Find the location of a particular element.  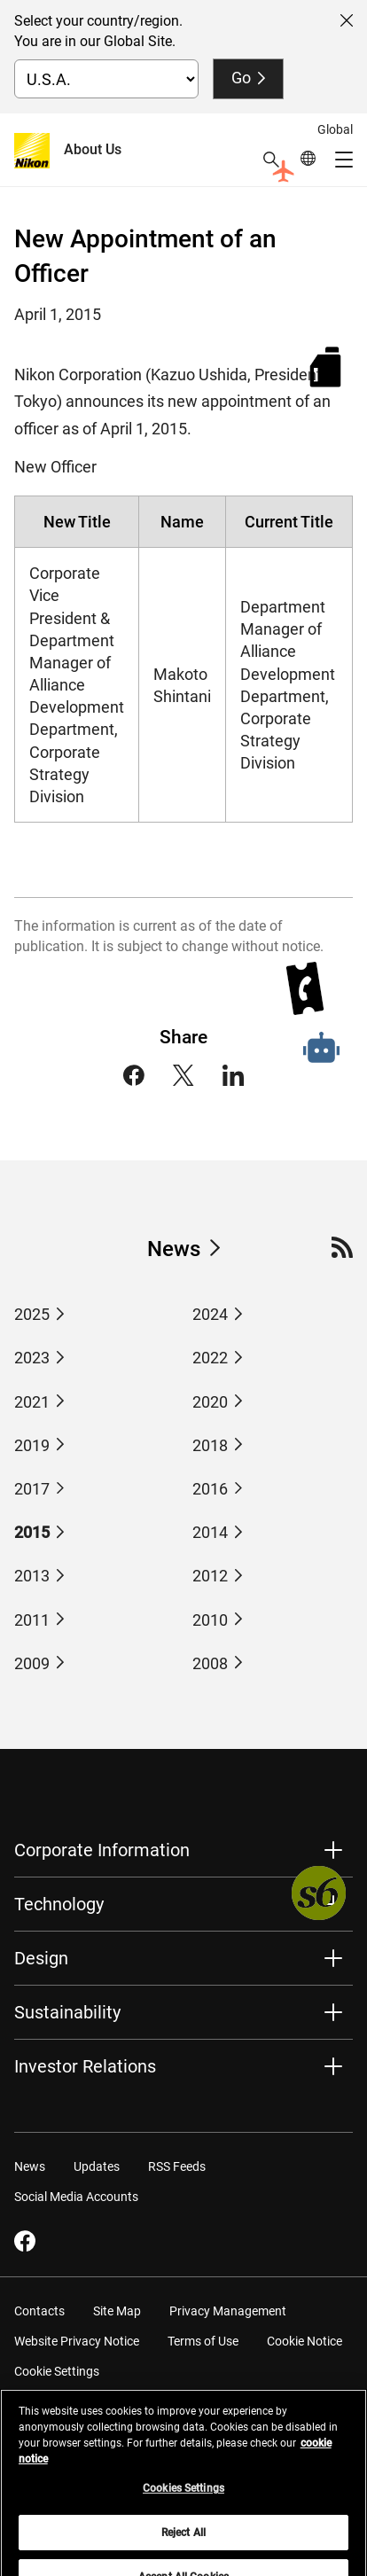

visit Society6 website or app is located at coordinates (318, 1893).